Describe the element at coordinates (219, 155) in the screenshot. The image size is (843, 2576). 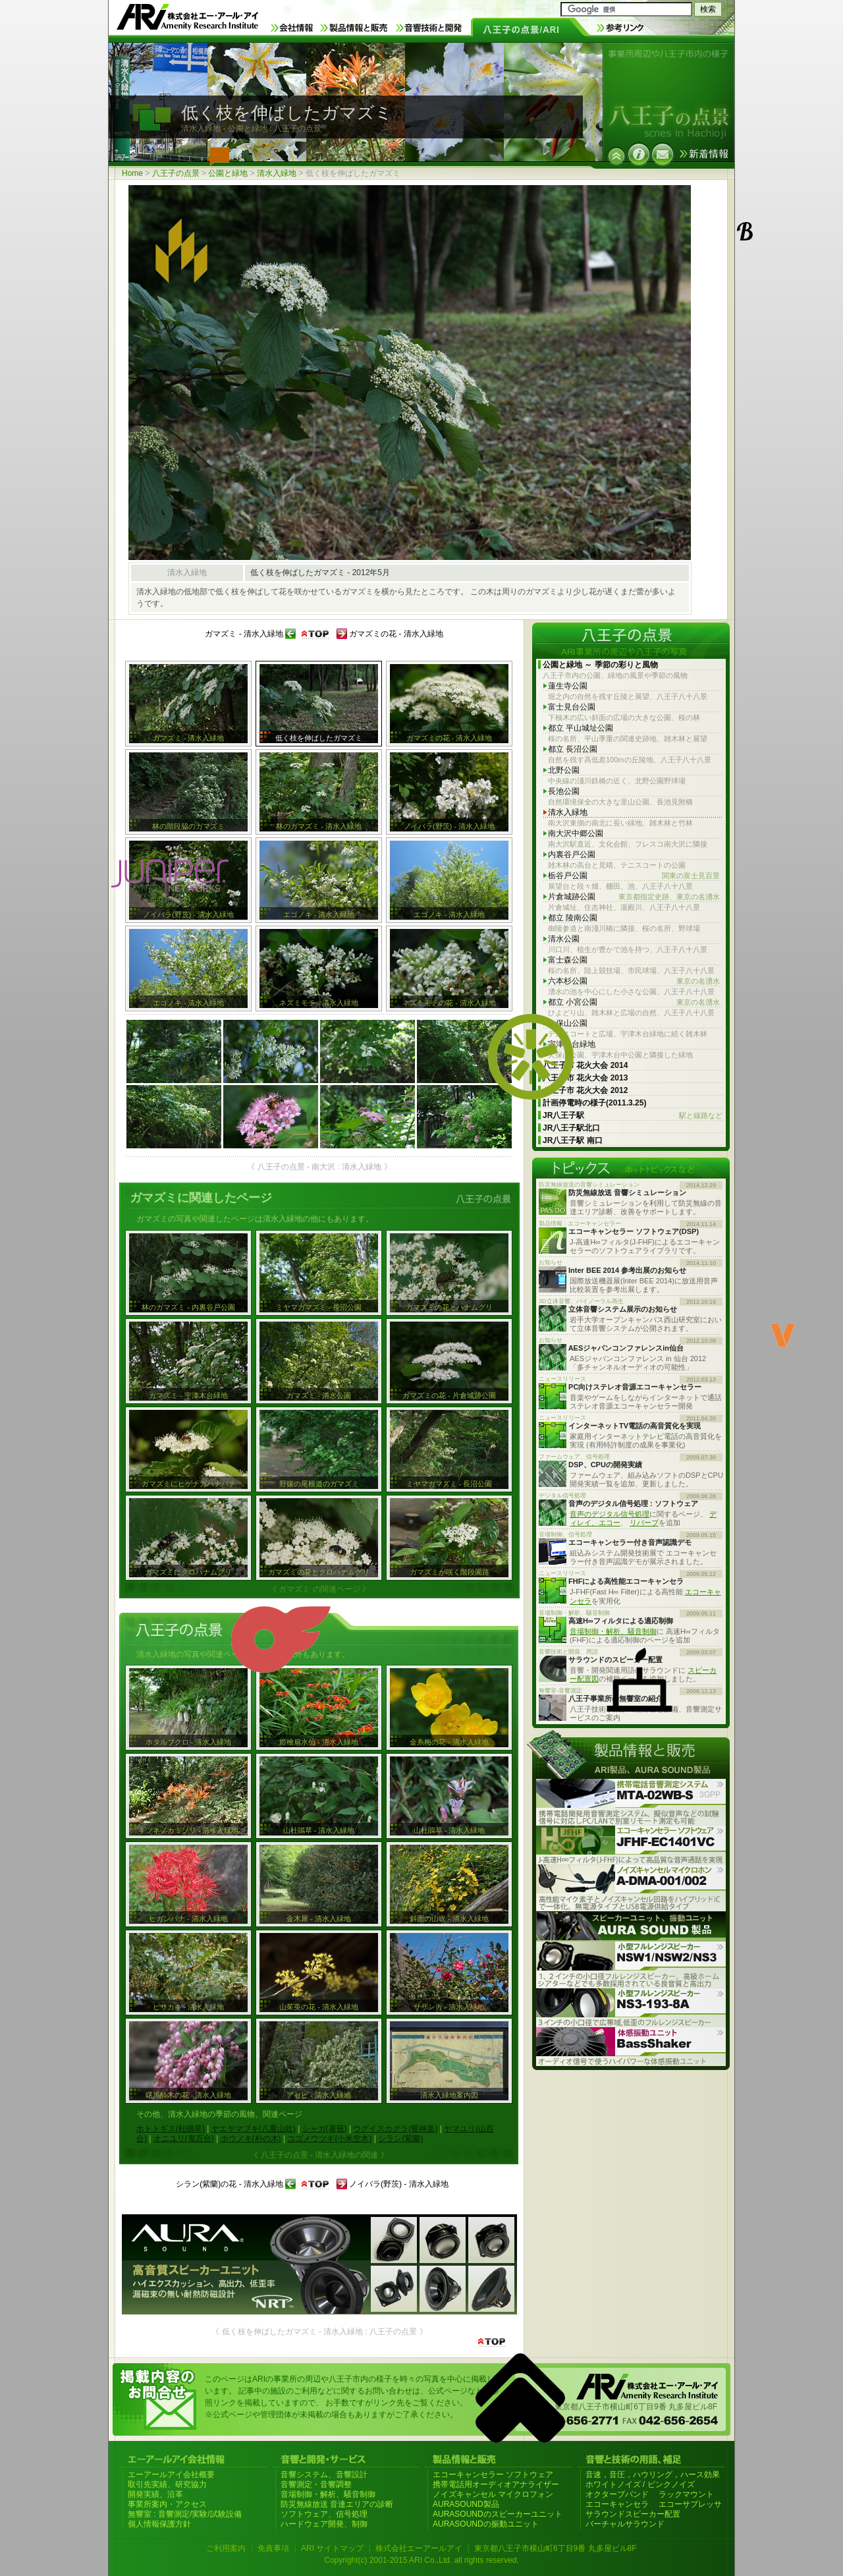
I see `open chat or messaging` at that location.